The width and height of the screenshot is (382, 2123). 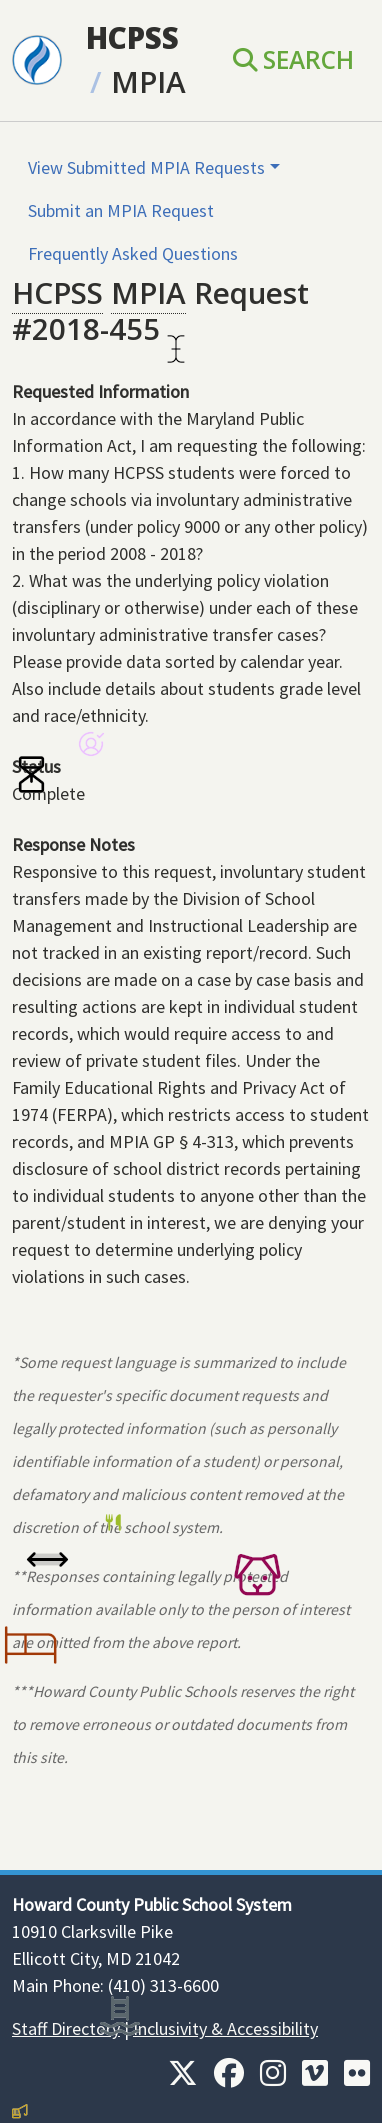 I want to click on verified user profile, so click(x=91, y=744).